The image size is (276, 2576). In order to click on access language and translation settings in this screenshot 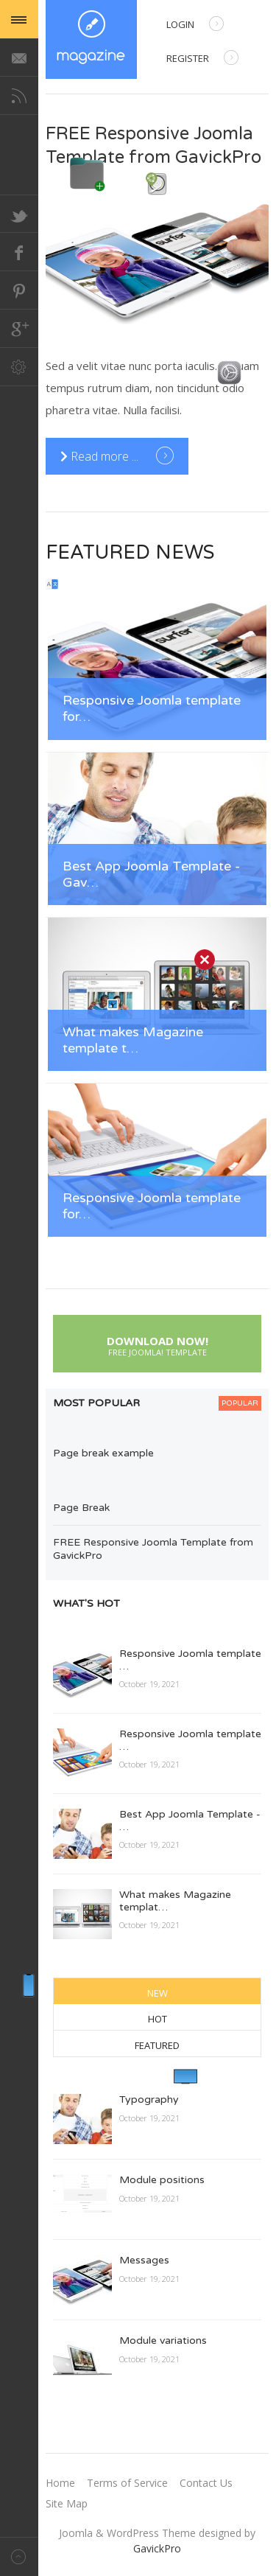, I will do `click(52, 584)`.